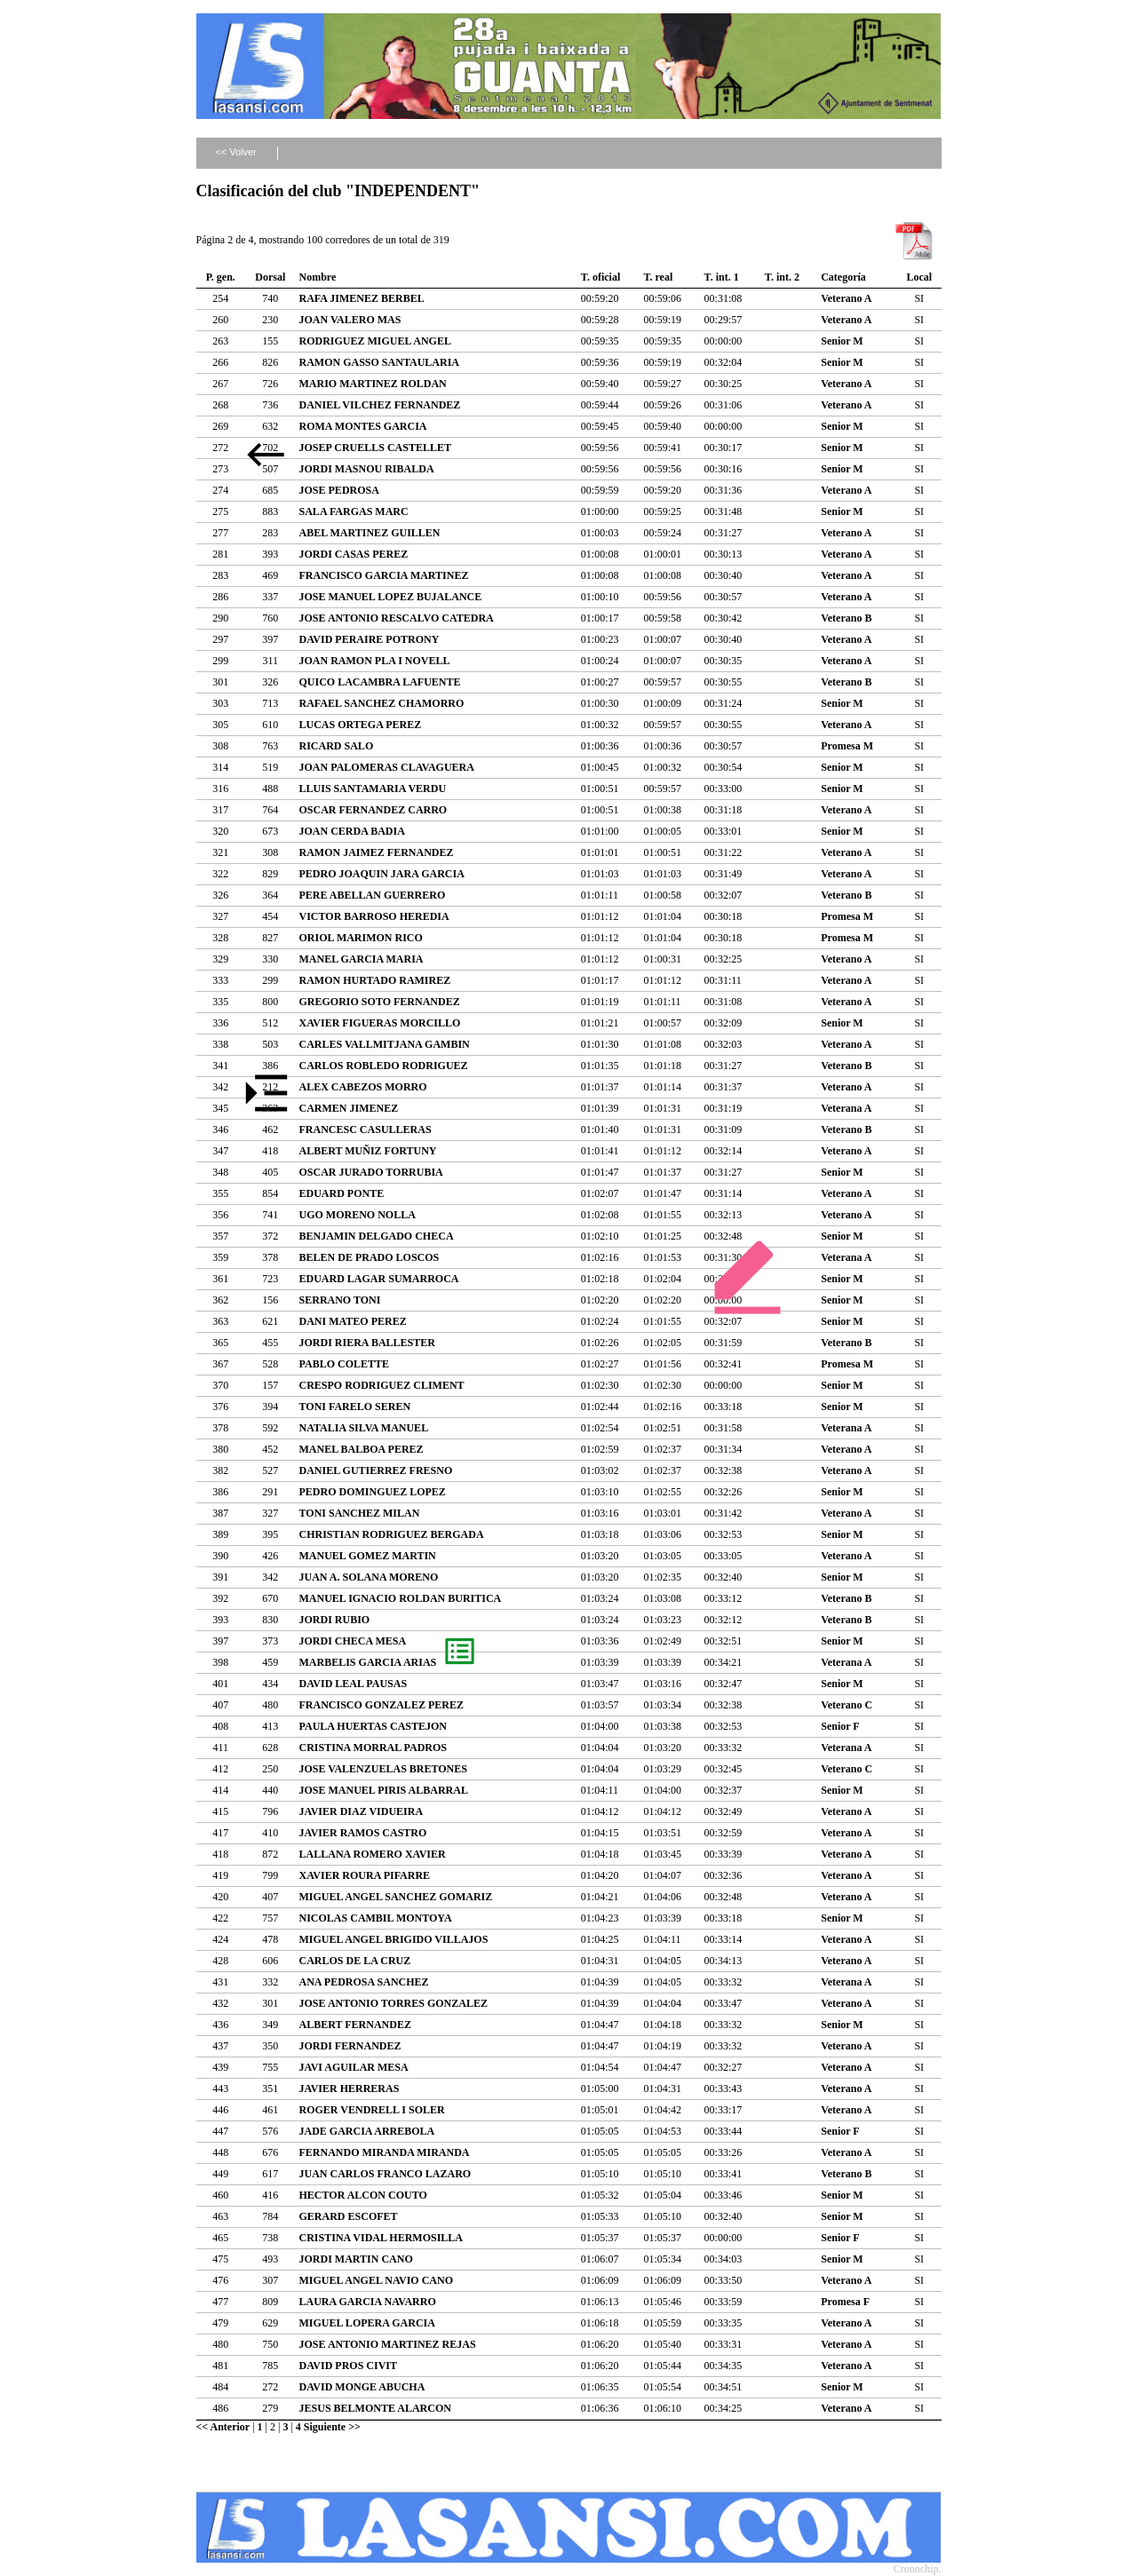 The width and height of the screenshot is (1137, 2576). What do you see at coordinates (747, 1277) in the screenshot?
I see `edit content or settings` at bounding box center [747, 1277].